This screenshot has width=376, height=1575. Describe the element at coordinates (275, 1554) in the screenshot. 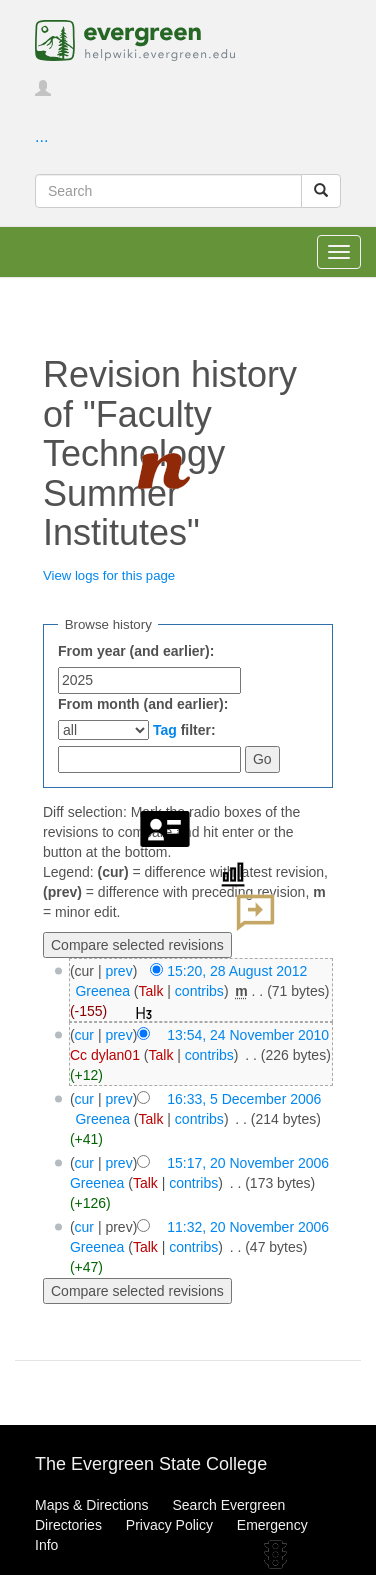

I see `view traffic conditions` at that location.